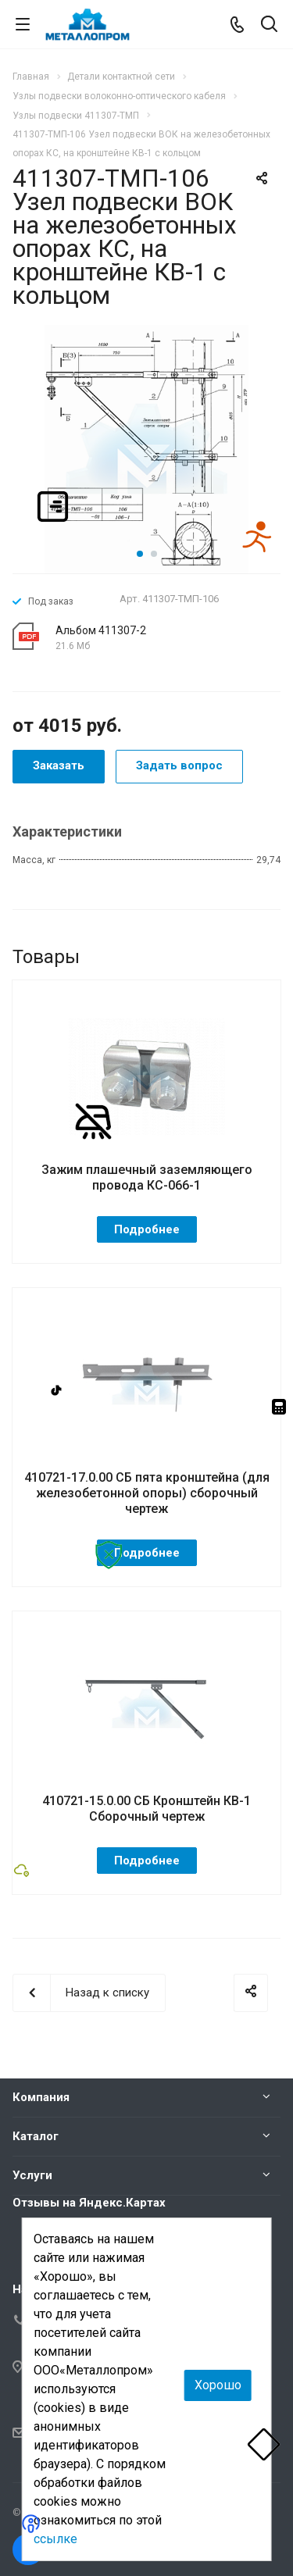 This screenshot has width=293, height=2576. I want to click on indicates premium or pro feature, so click(263, 2444).